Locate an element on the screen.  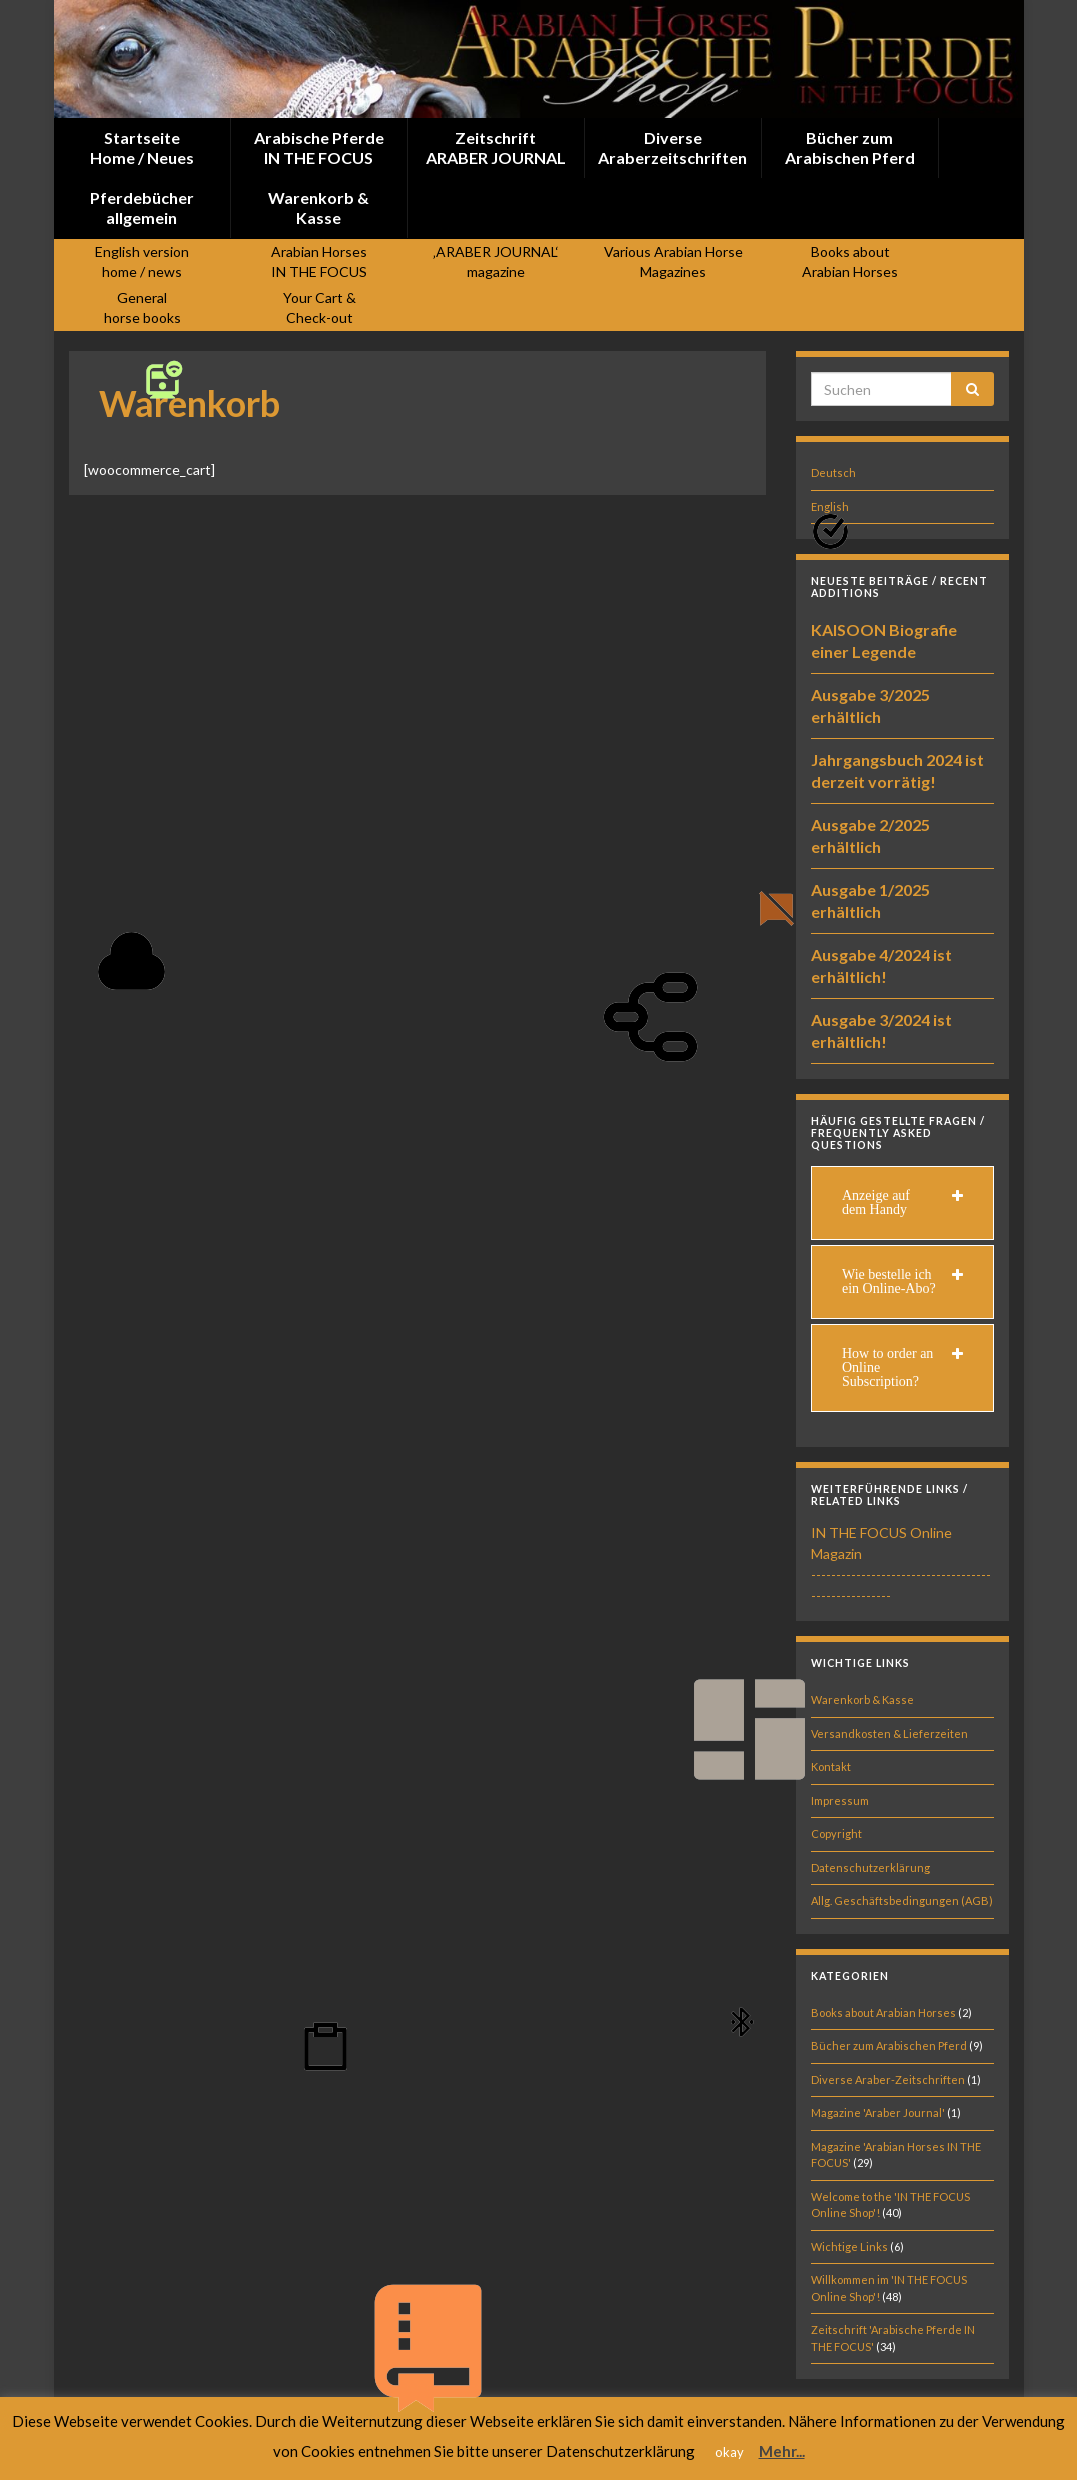
switch to masonry grid view is located at coordinates (749, 1729).